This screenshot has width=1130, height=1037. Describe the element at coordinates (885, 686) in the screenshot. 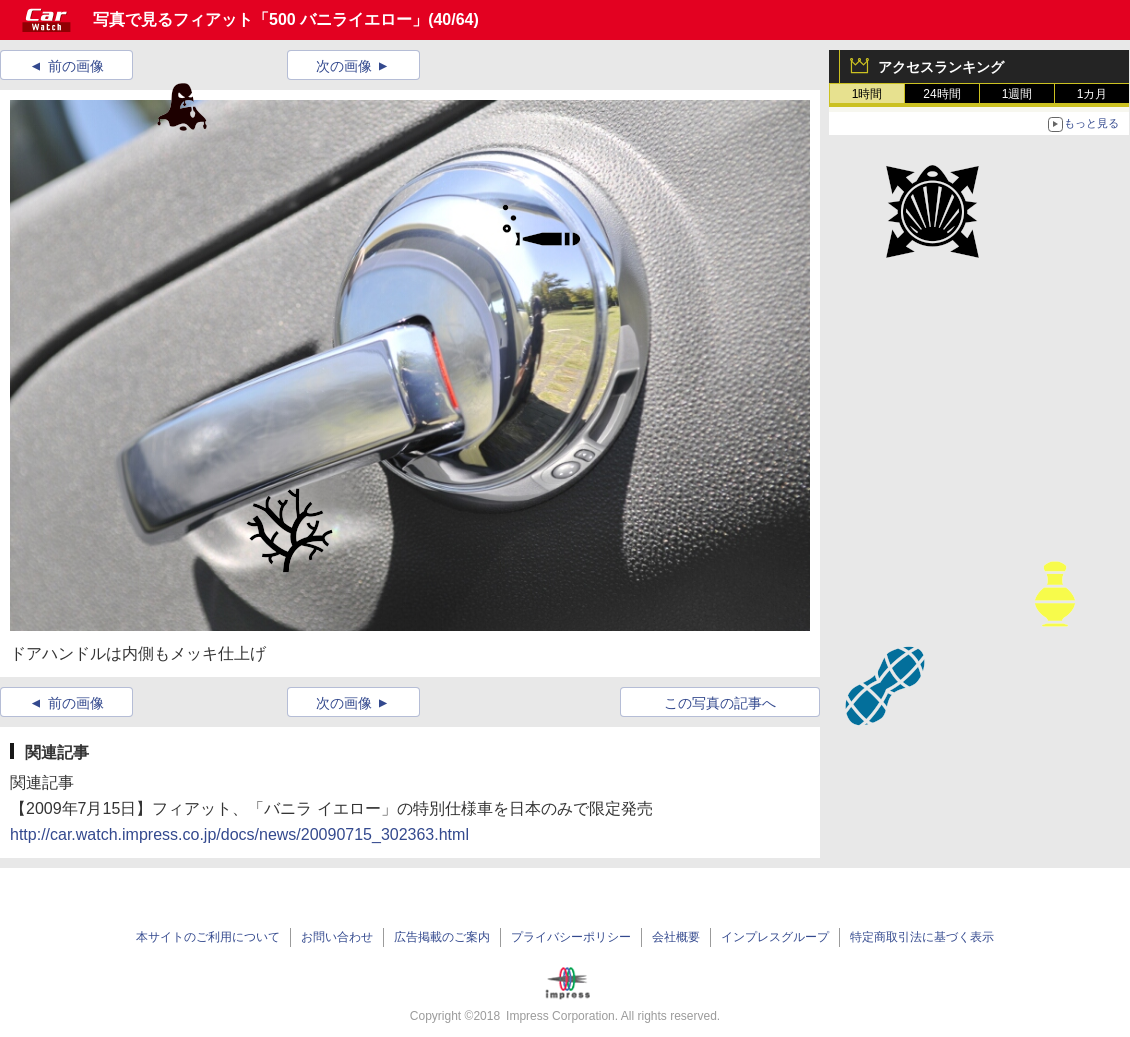

I see `indicates peanut ingredient or allergen warning` at that location.